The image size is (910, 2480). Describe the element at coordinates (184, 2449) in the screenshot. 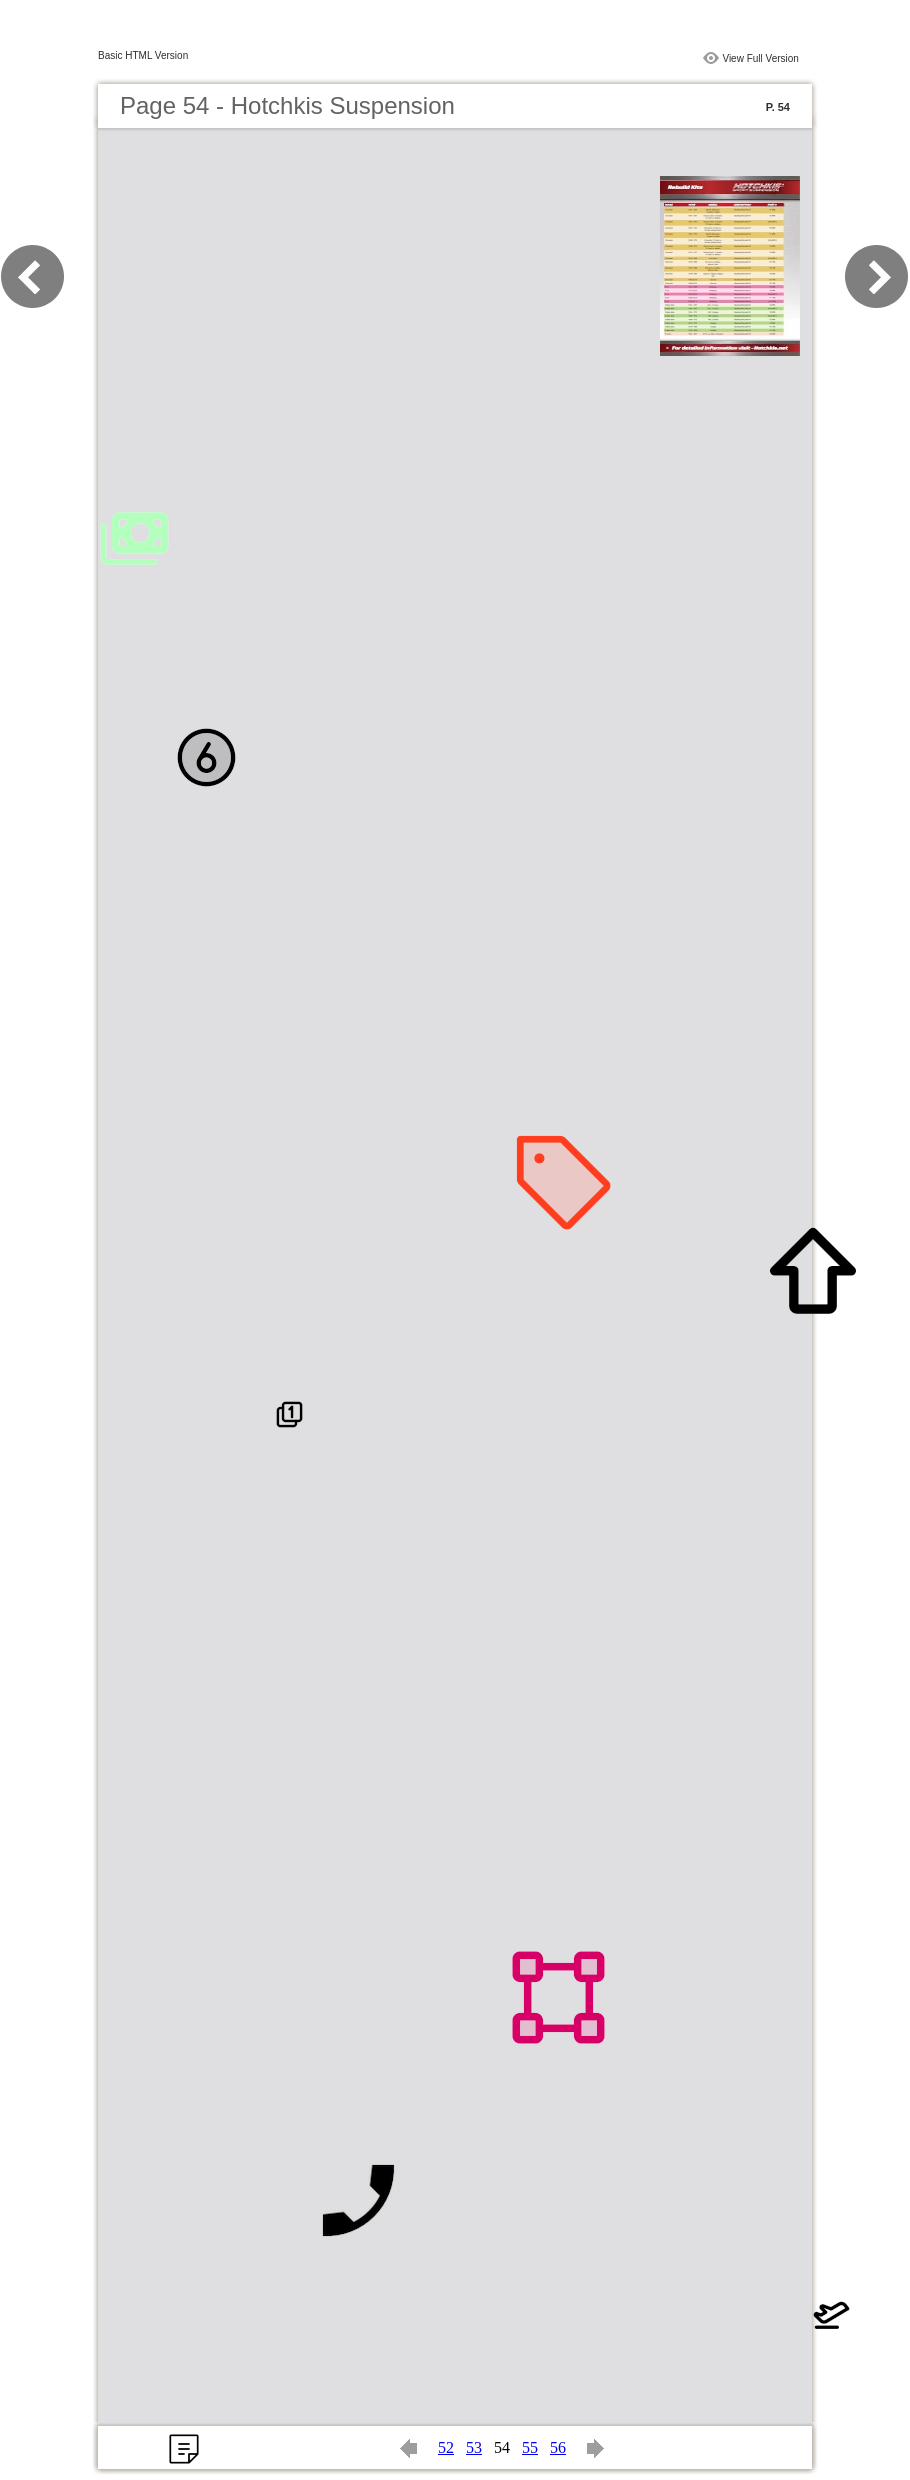

I see `create a new note` at that location.